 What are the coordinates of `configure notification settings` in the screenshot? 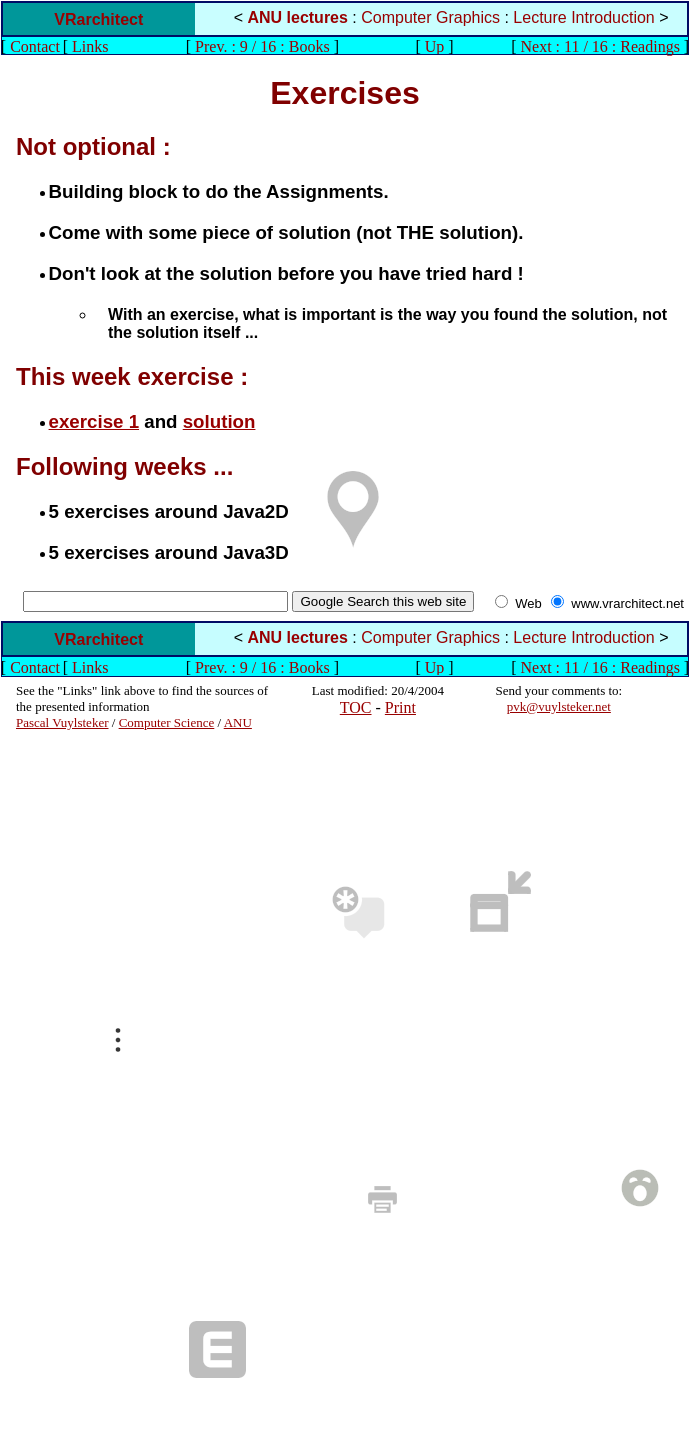 It's located at (358, 912).